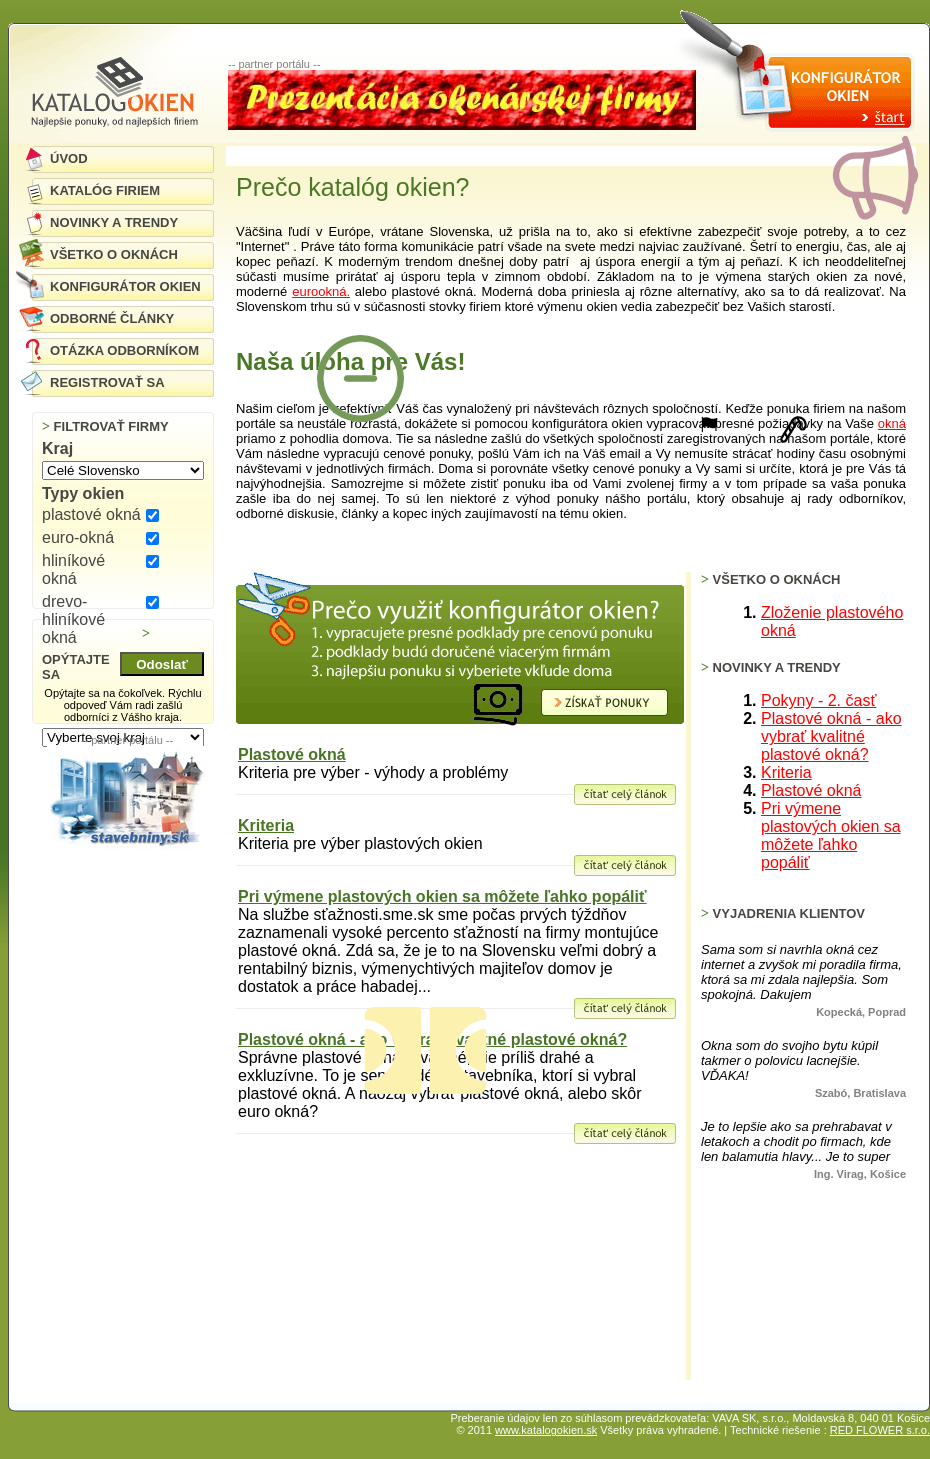 The width and height of the screenshot is (930, 1459). What do you see at coordinates (360, 378) in the screenshot?
I see `remove an item from a list or cart` at bounding box center [360, 378].